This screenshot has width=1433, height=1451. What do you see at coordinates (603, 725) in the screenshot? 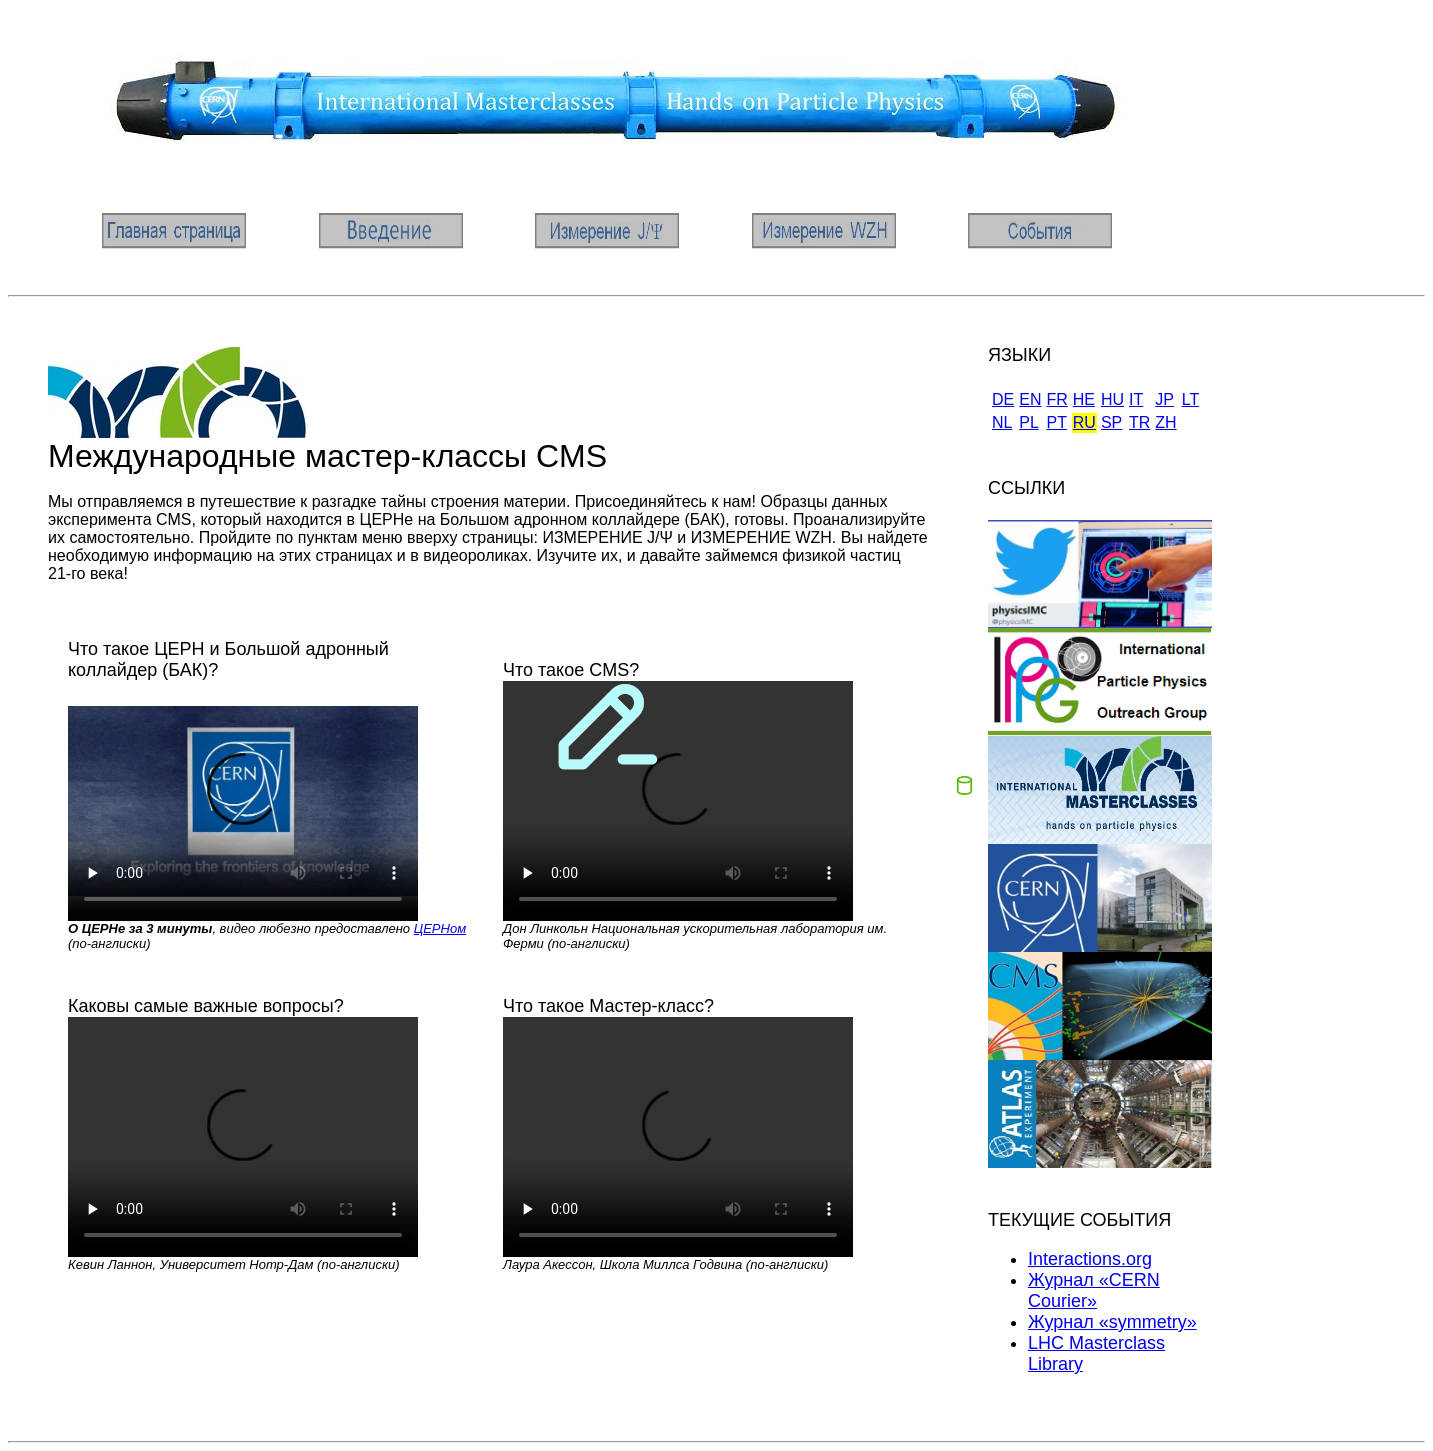
I see `remove editing capabilities` at bounding box center [603, 725].